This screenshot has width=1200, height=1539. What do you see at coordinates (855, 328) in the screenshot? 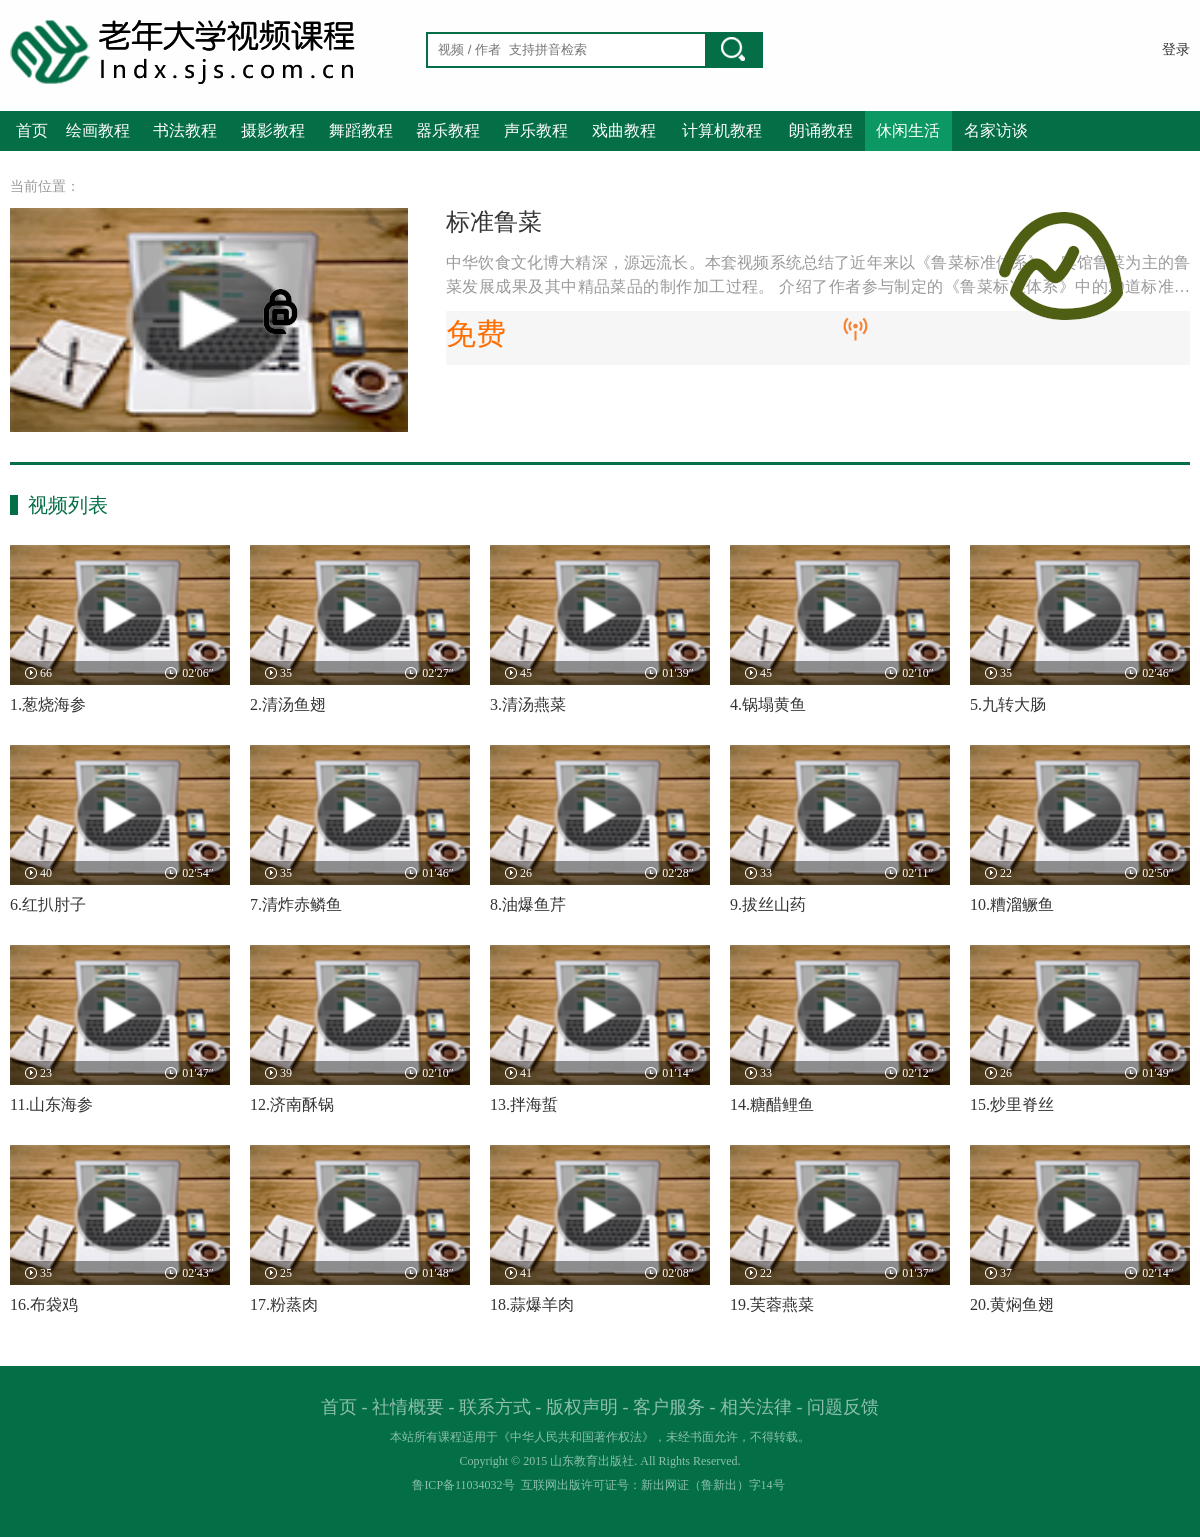
I see `start a live broadcast or stream` at bounding box center [855, 328].